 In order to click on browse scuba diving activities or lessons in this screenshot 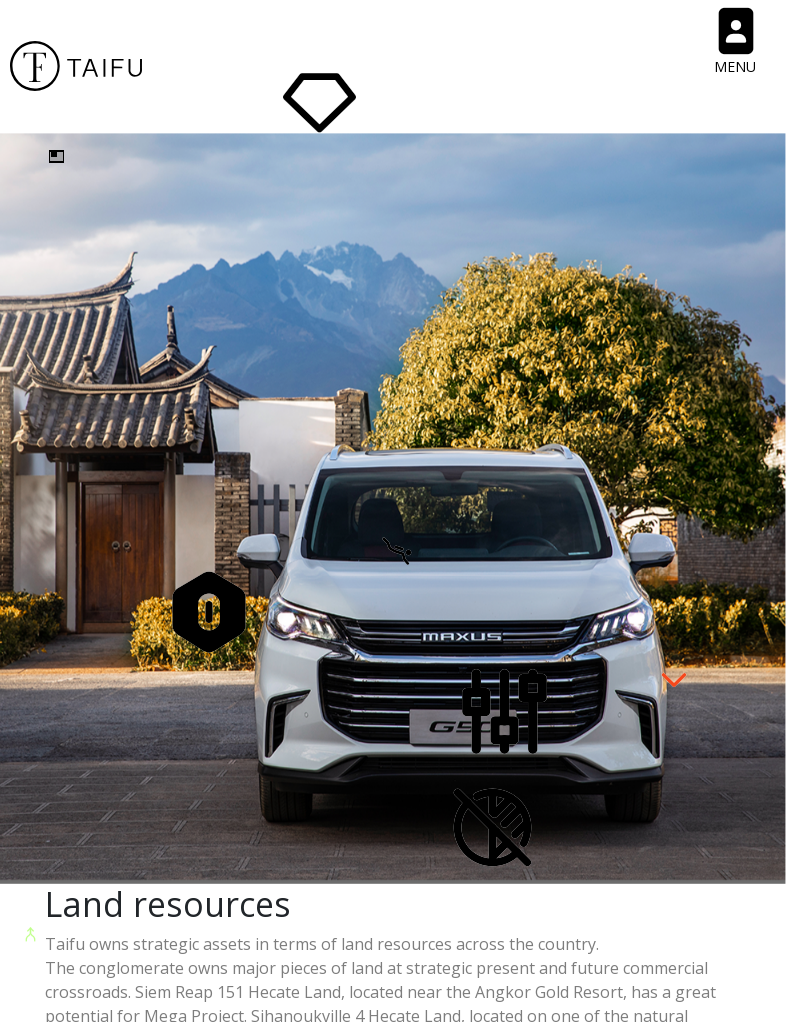, I will do `click(397, 552)`.